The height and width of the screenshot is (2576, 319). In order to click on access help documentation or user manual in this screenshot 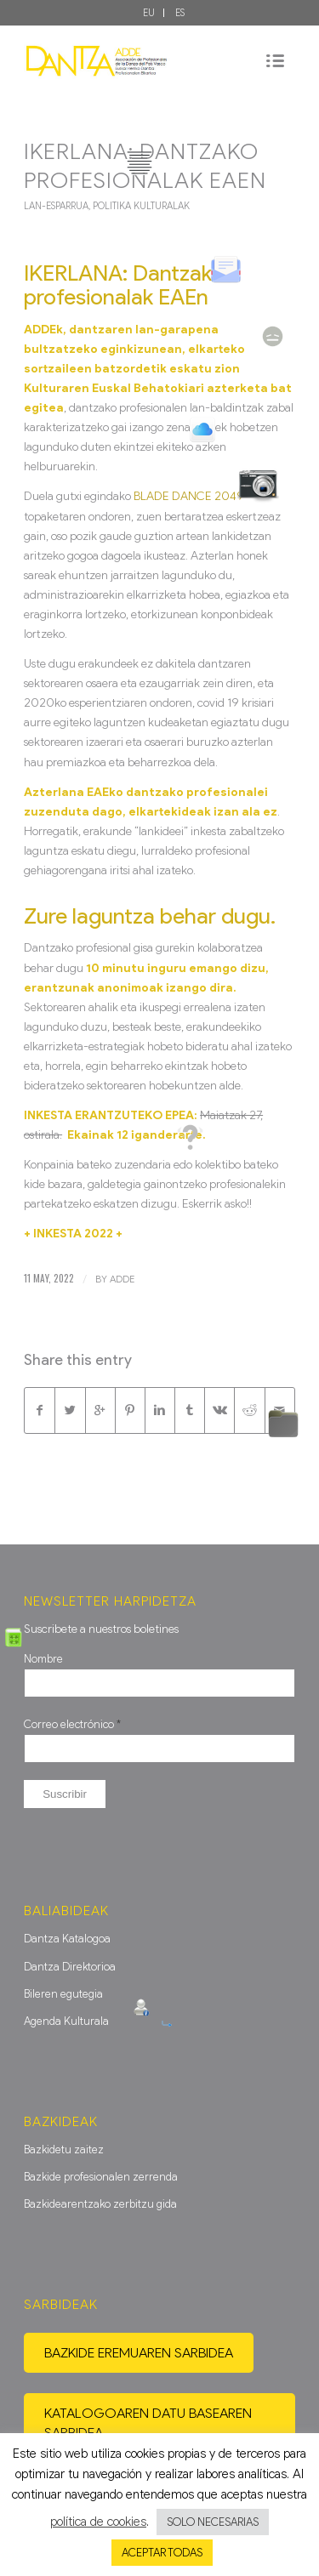, I will do `click(14, 1638)`.